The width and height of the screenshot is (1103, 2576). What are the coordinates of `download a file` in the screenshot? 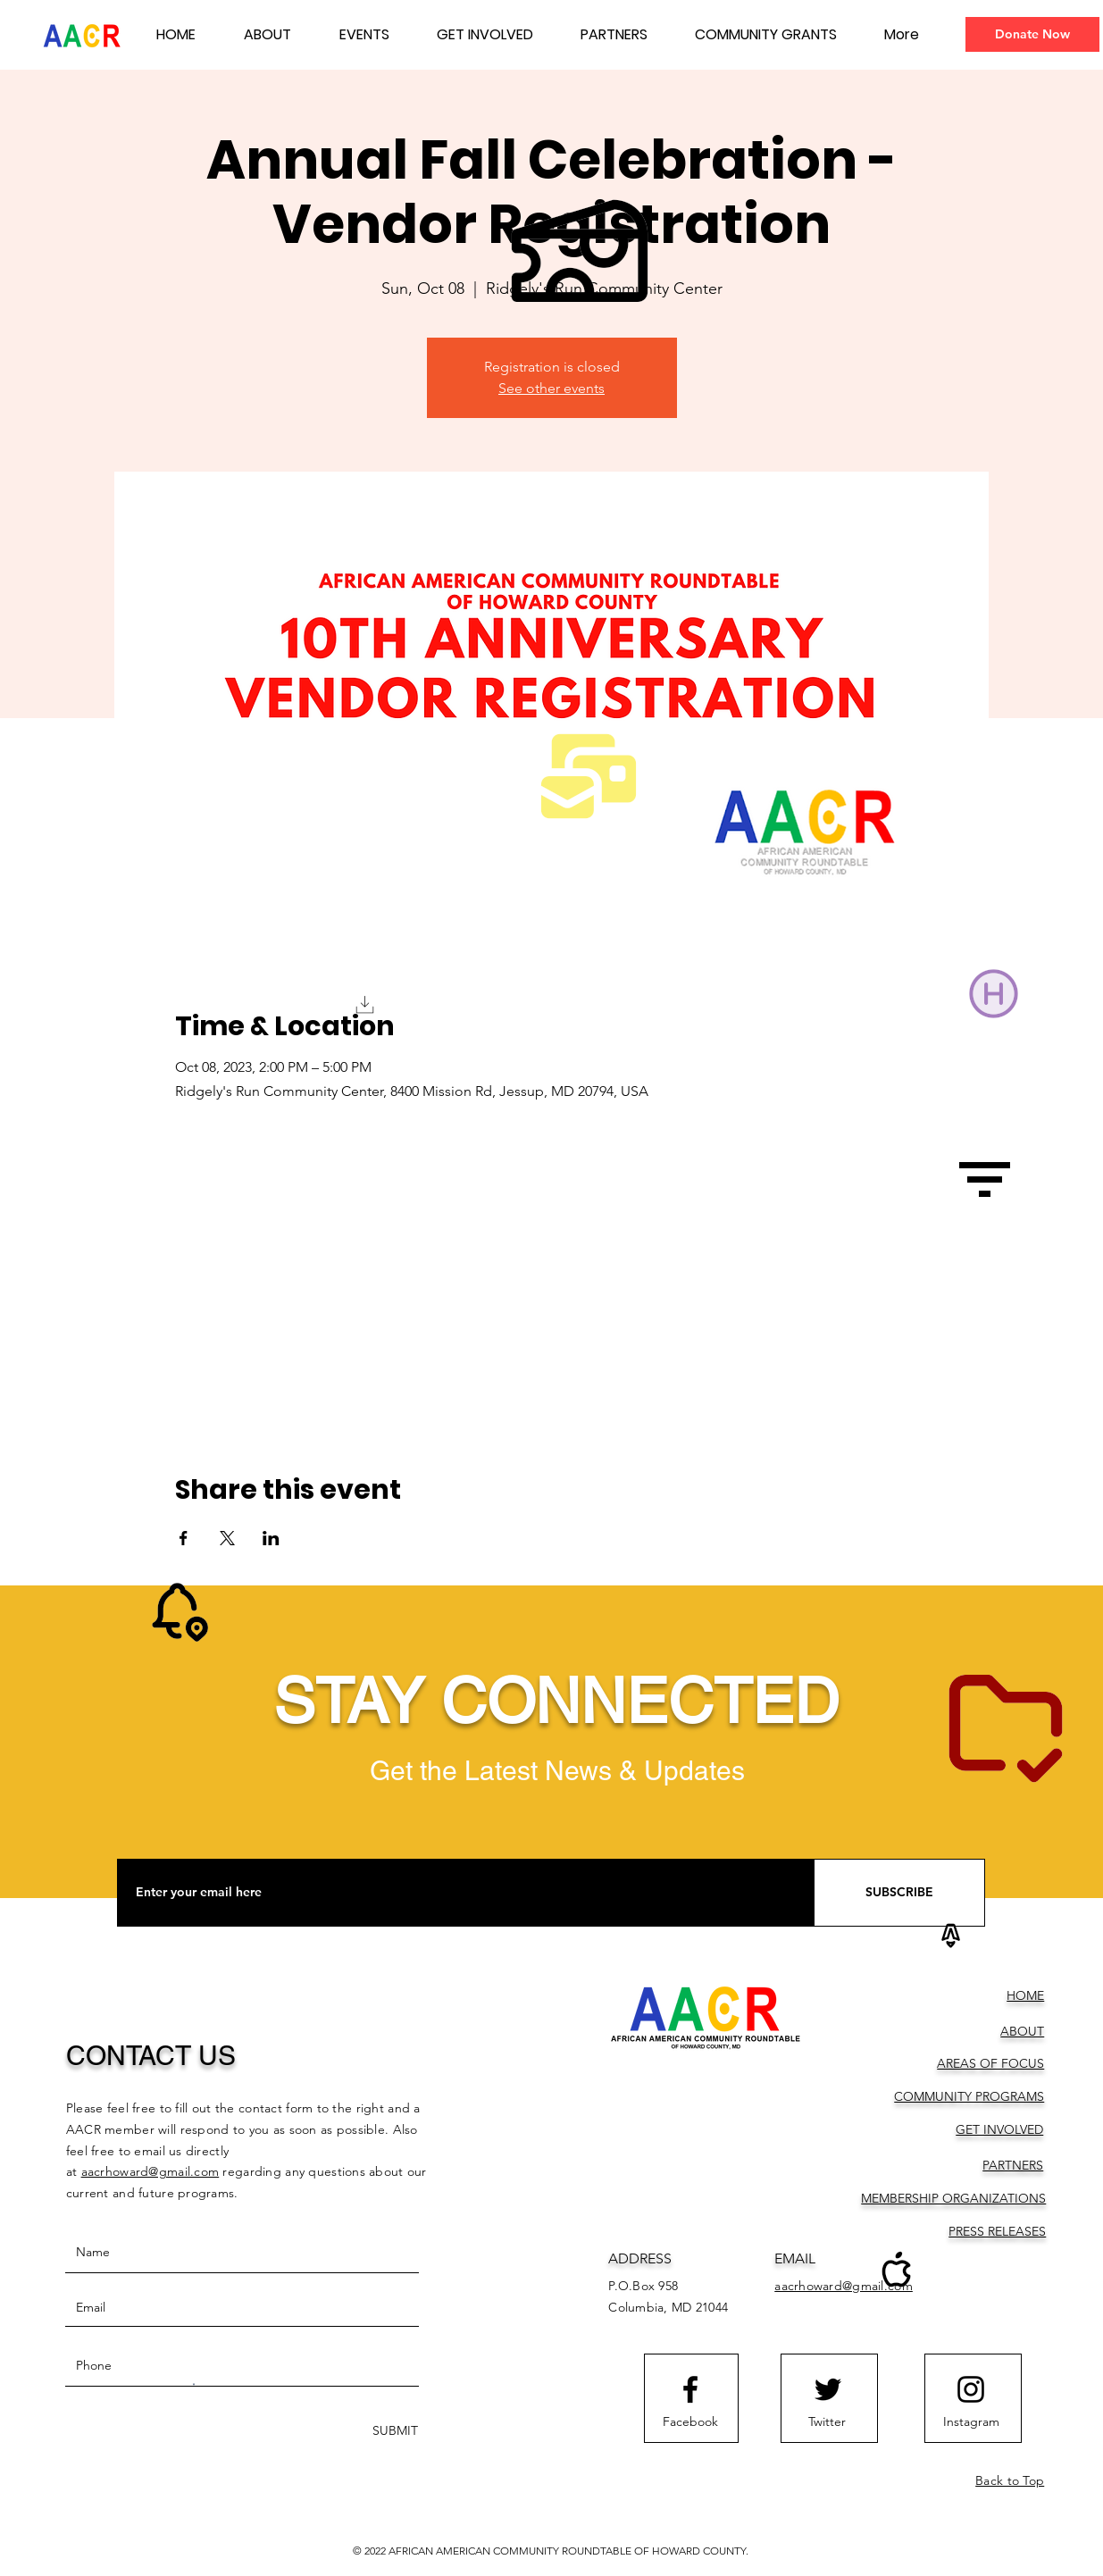 It's located at (364, 1005).